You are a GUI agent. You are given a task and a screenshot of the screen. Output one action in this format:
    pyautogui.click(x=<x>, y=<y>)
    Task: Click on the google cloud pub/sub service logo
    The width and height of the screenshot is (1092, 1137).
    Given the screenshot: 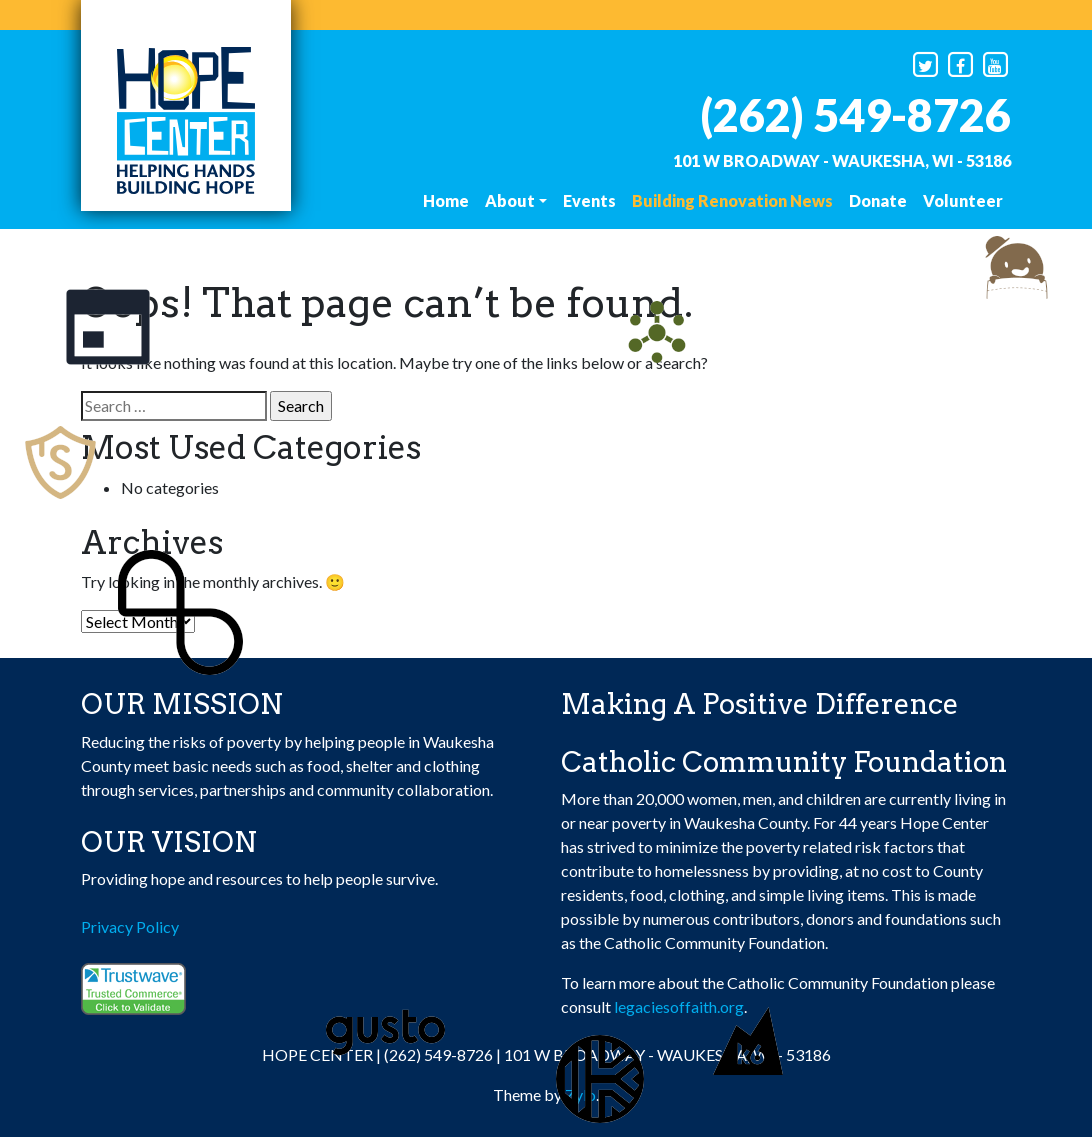 What is the action you would take?
    pyautogui.click(x=657, y=332)
    